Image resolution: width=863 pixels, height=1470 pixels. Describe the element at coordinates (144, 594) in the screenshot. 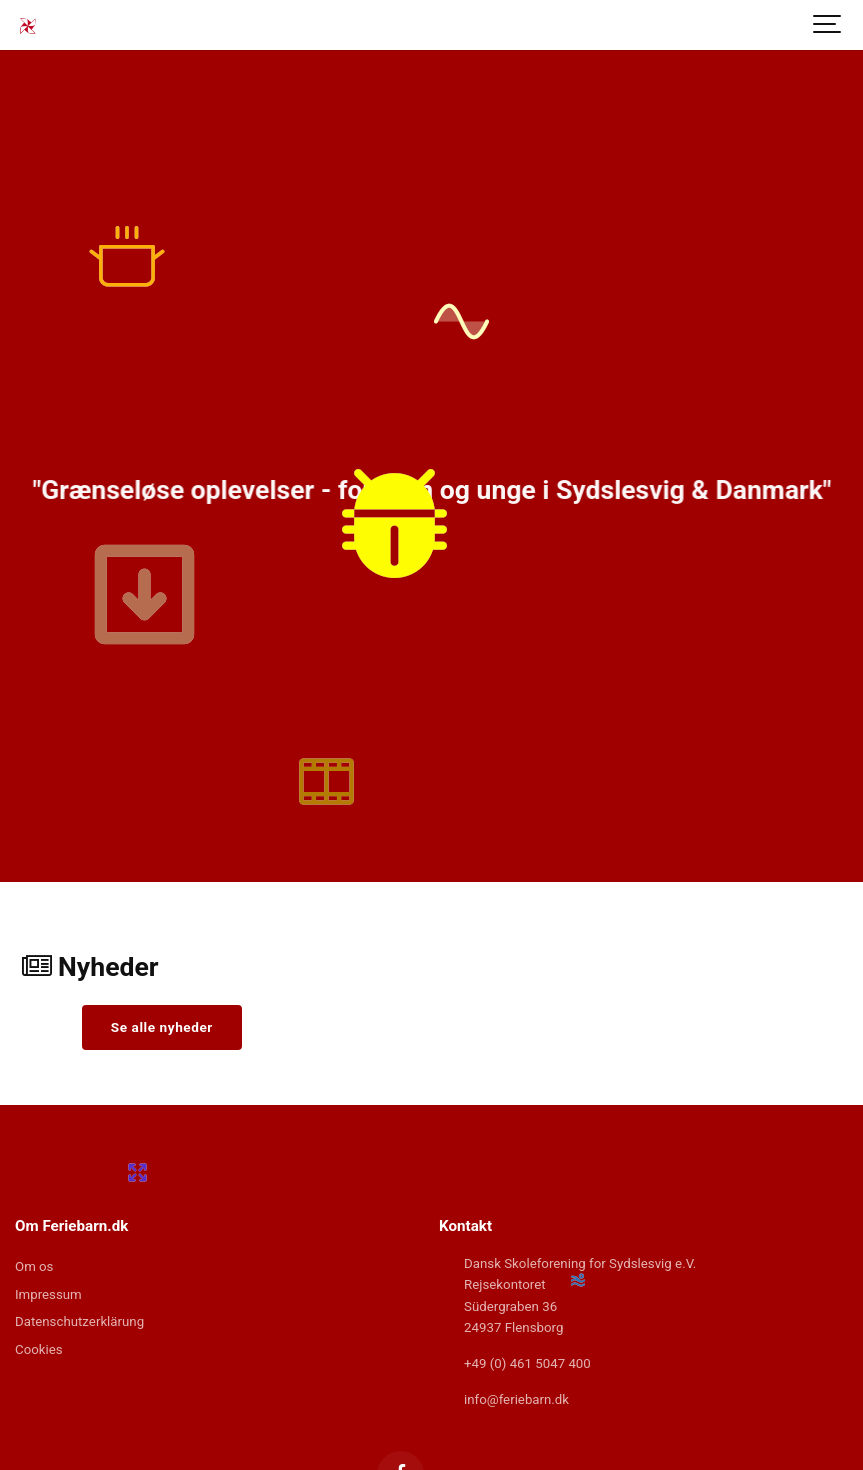

I see `download file or content` at that location.